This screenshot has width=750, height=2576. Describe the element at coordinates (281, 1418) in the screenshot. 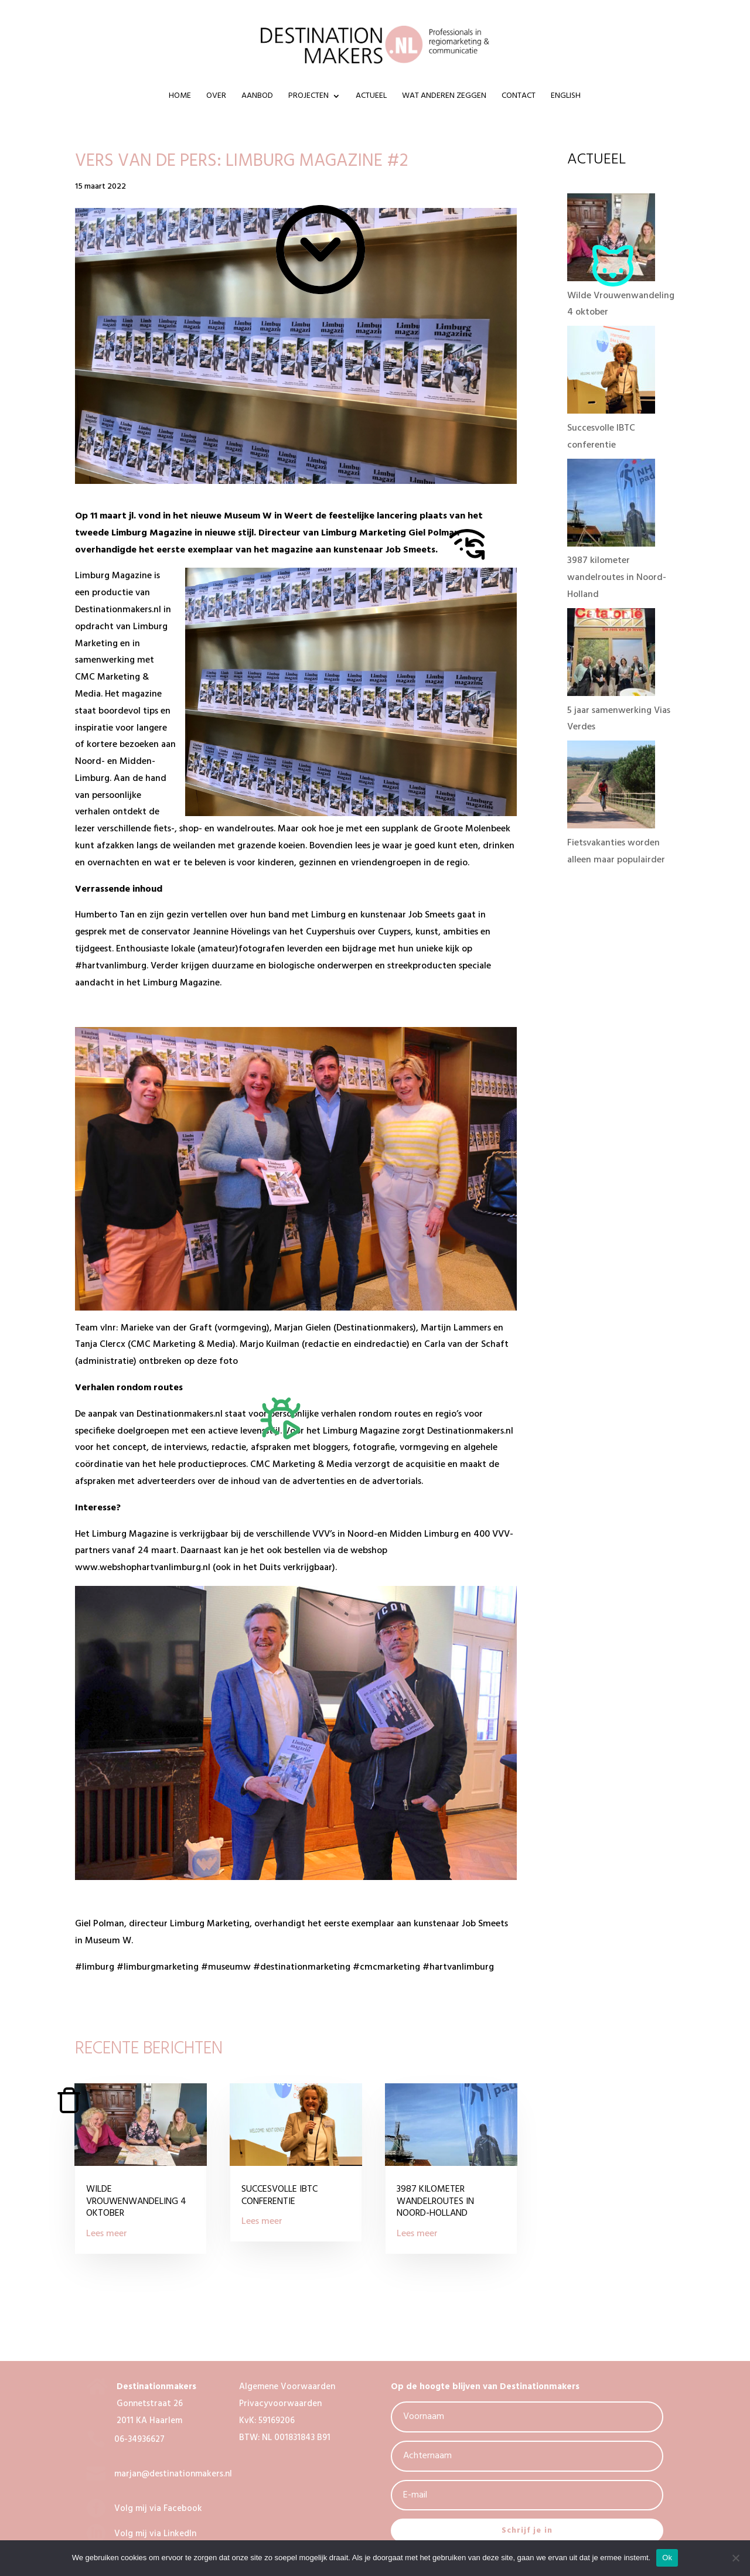

I see `start debugging session` at that location.